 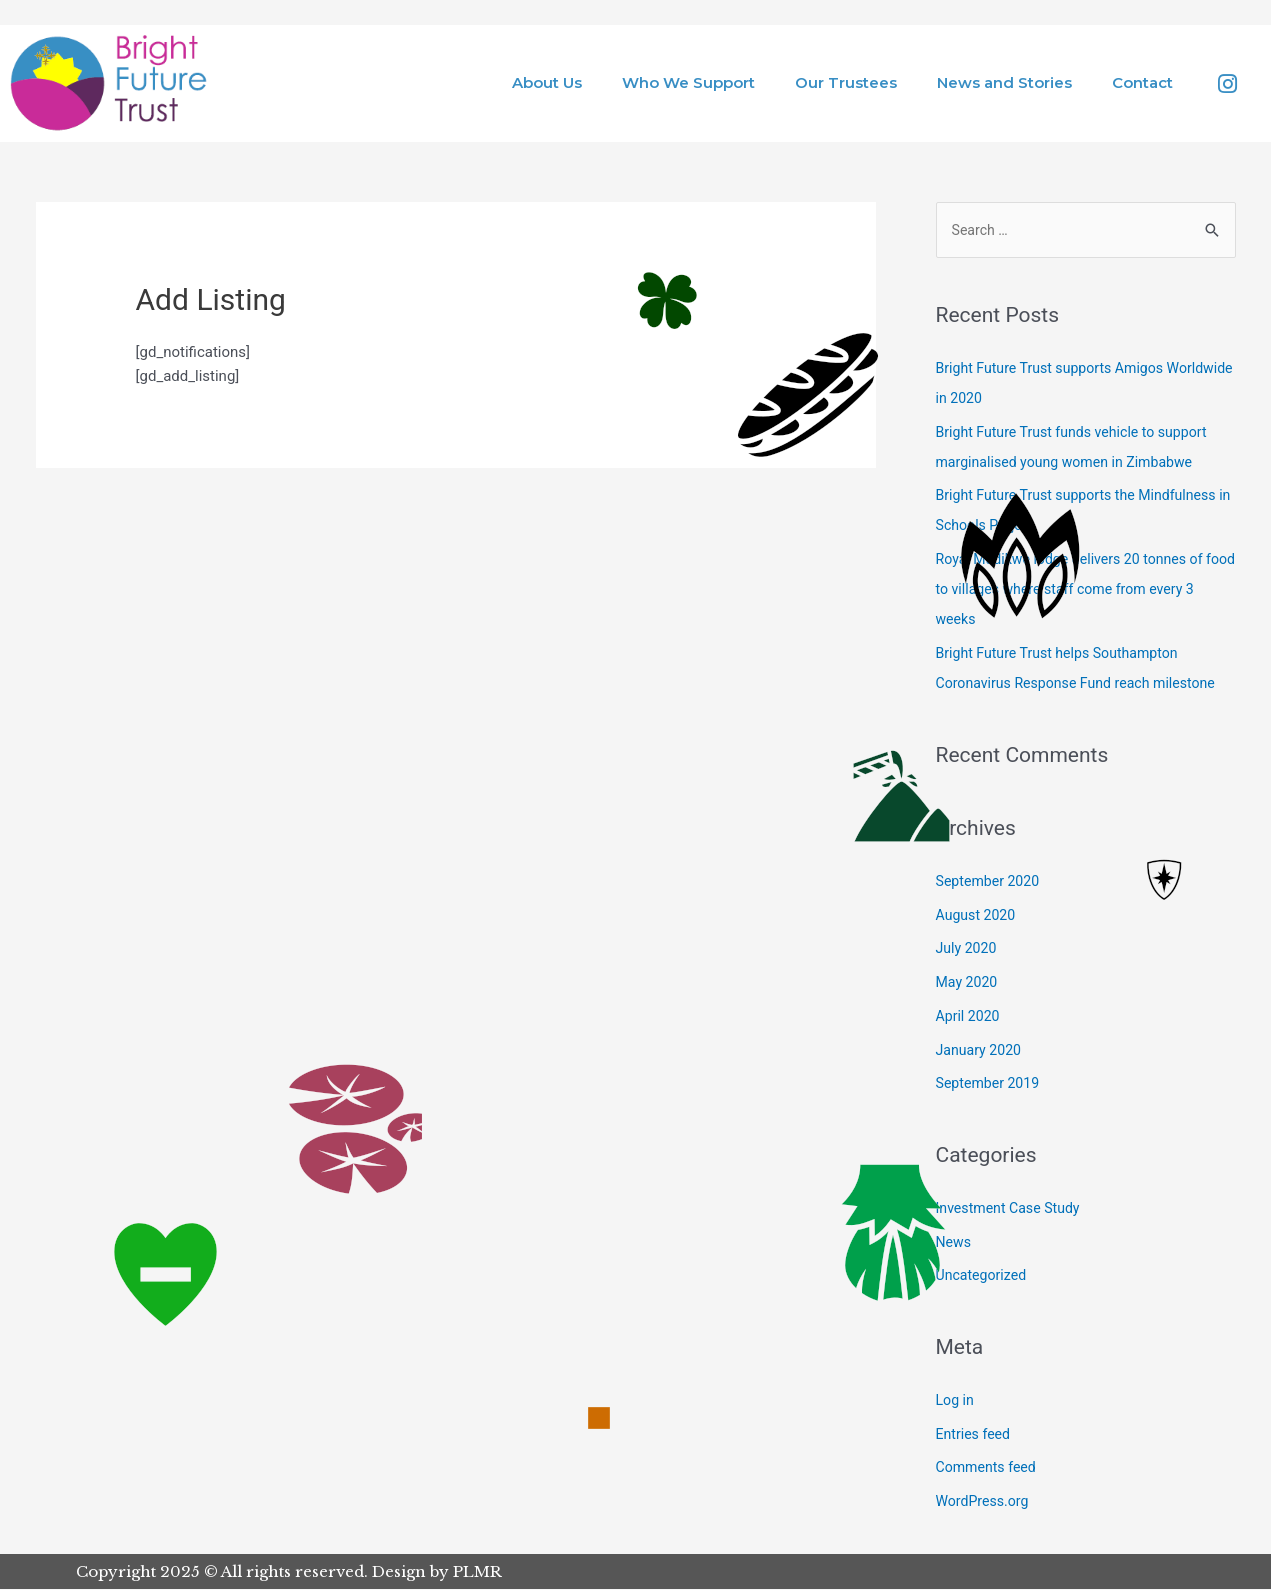 What do you see at coordinates (1164, 880) in the screenshot?
I see `activate shield or defense mode` at bounding box center [1164, 880].